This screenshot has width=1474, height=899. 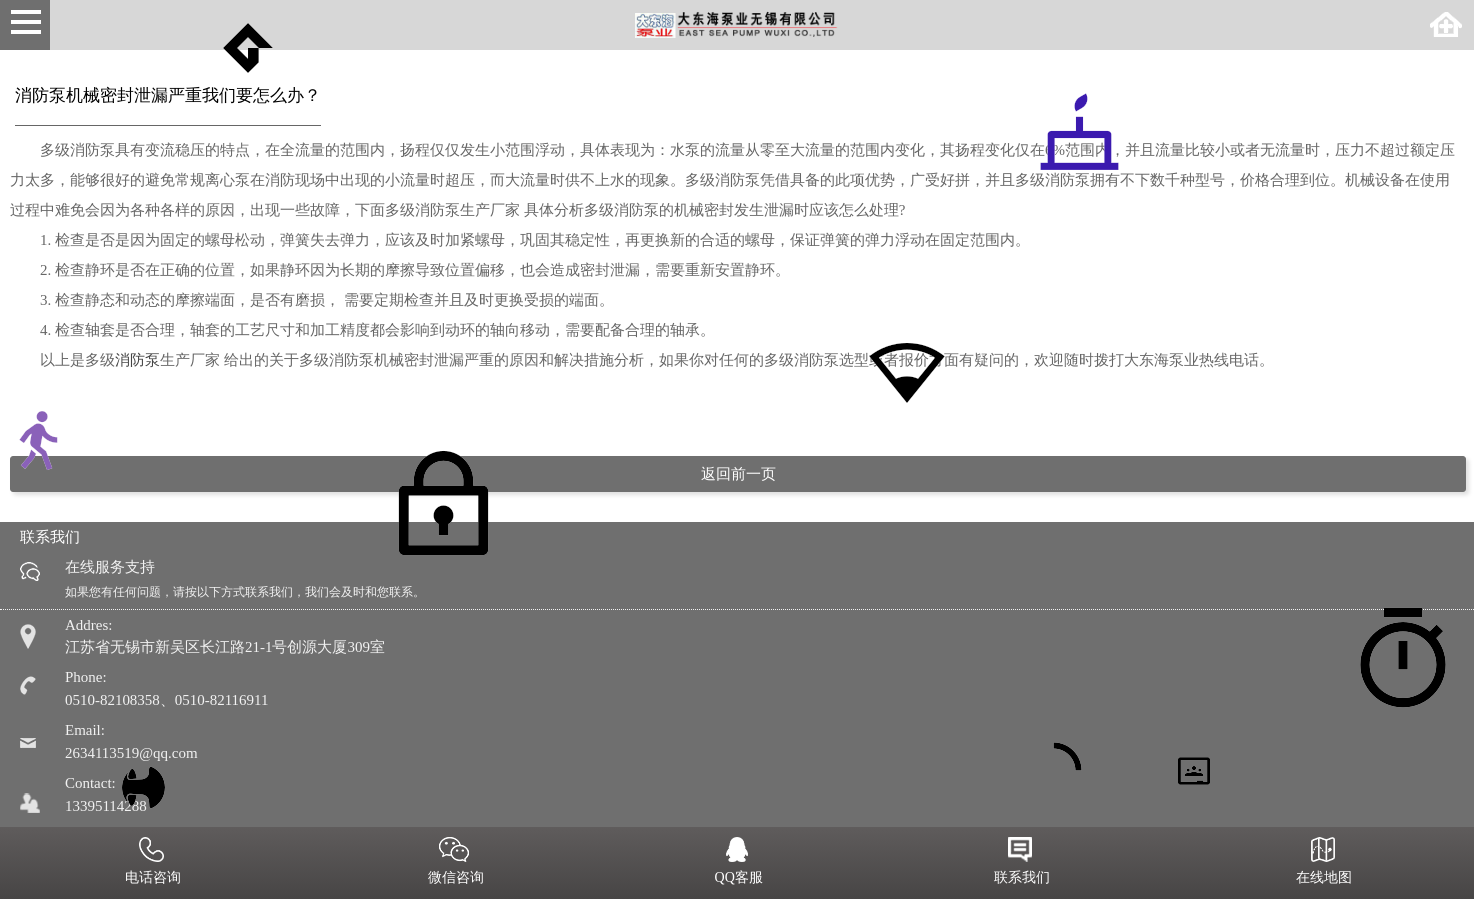 What do you see at coordinates (1403, 660) in the screenshot?
I see `start or set a timer` at bounding box center [1403, 660].